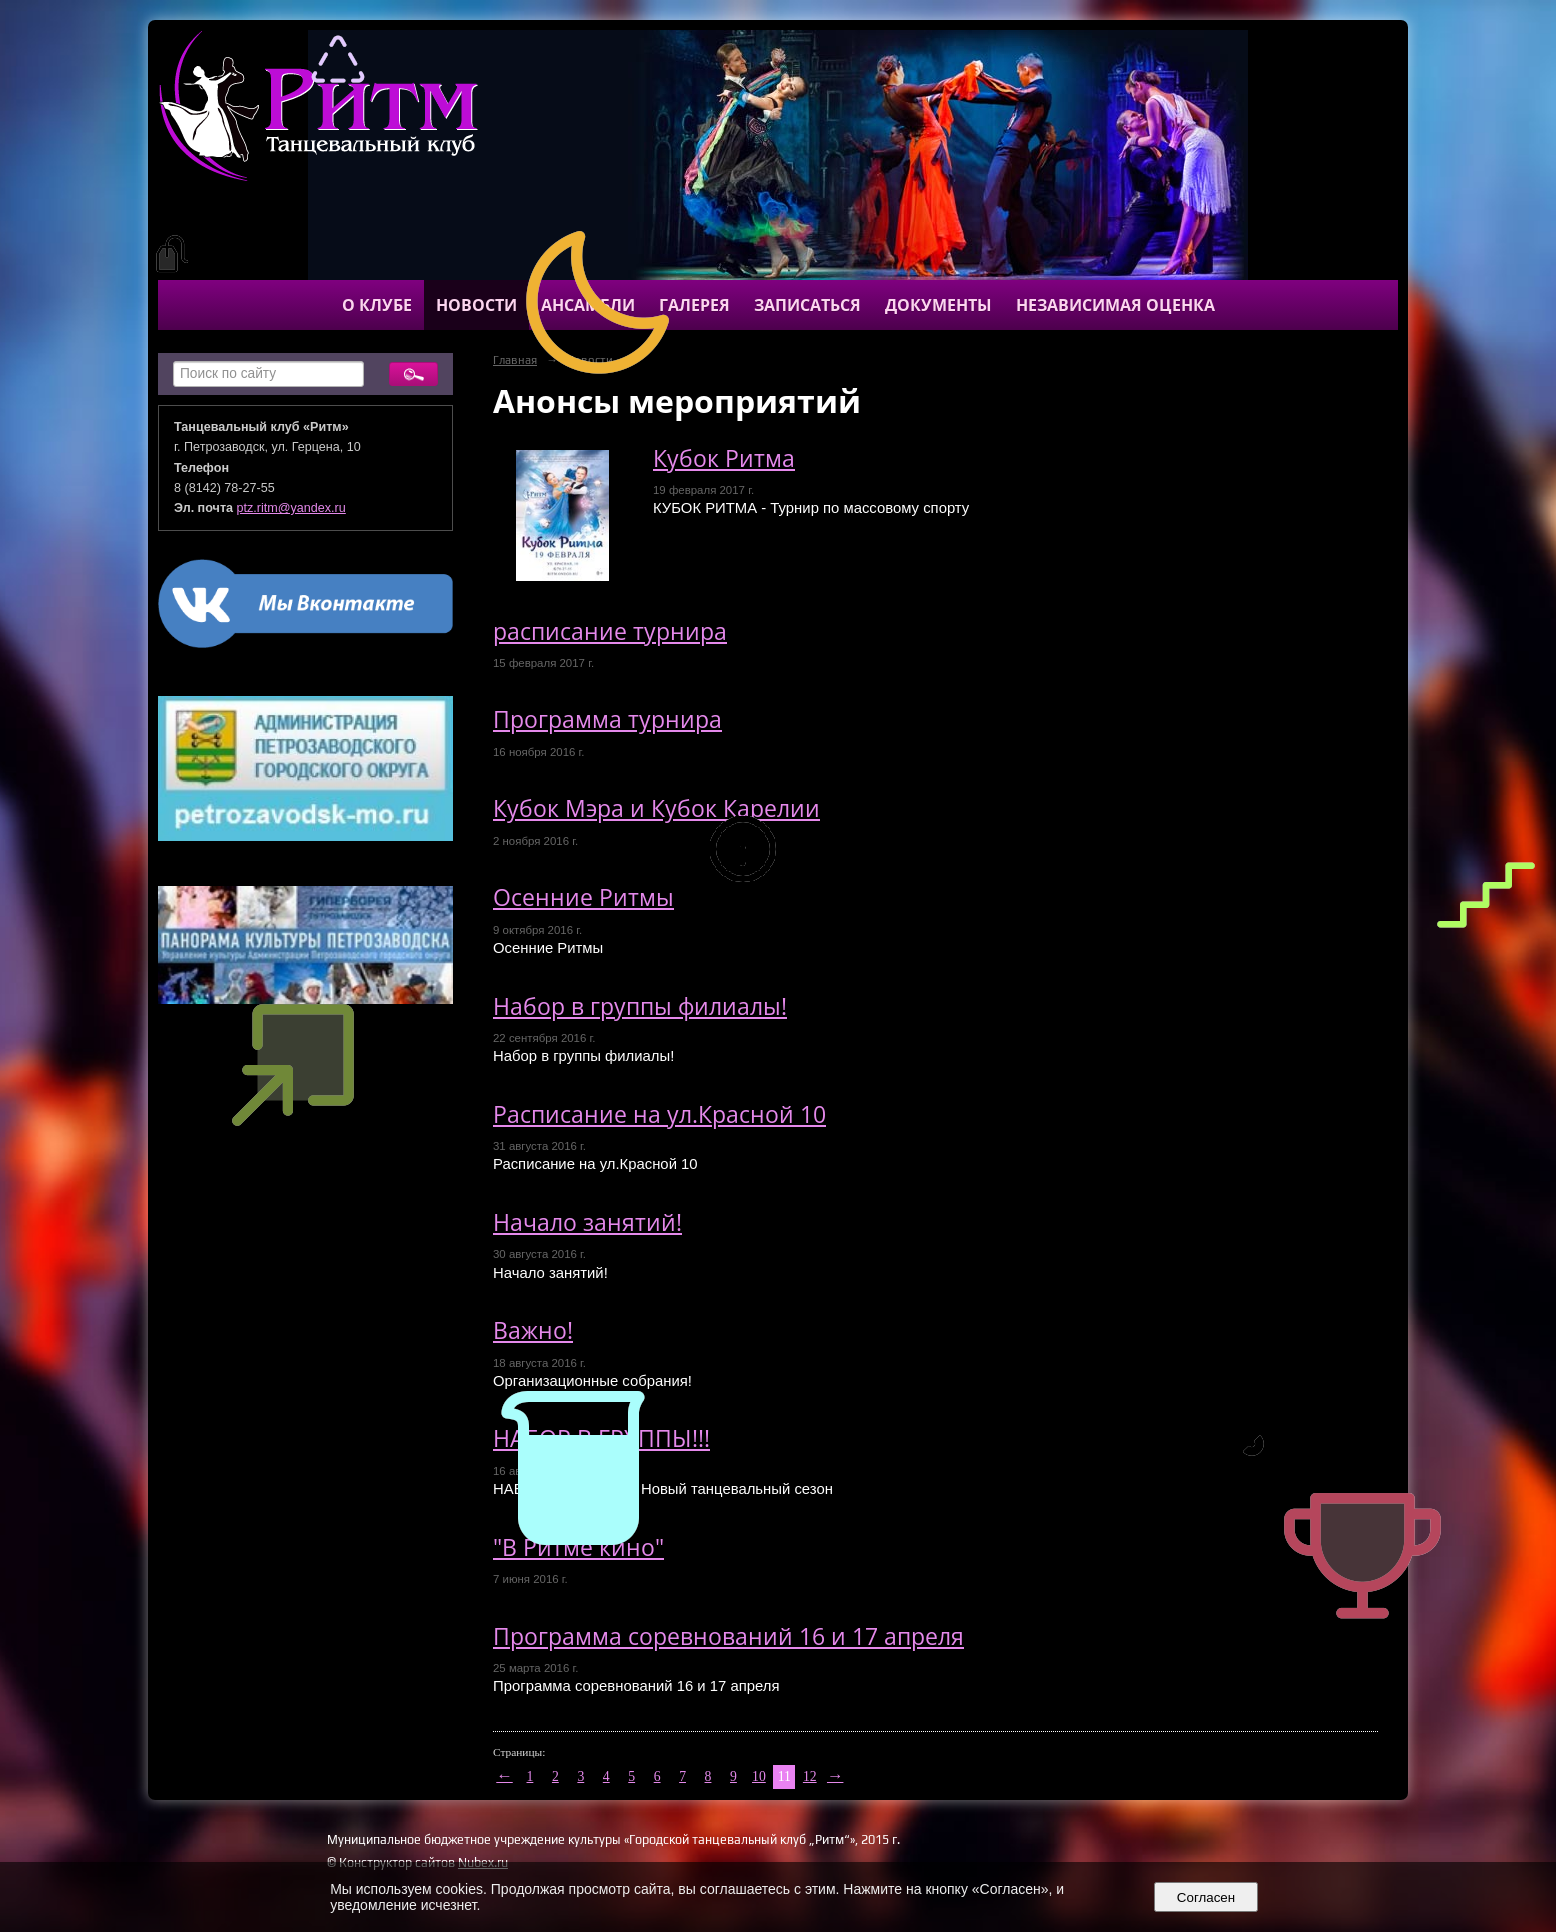  What do you see at coordinates (1362, 1550) in the screenshot?
I see `view achievements or awards` at bounding box center [1362, 1550].